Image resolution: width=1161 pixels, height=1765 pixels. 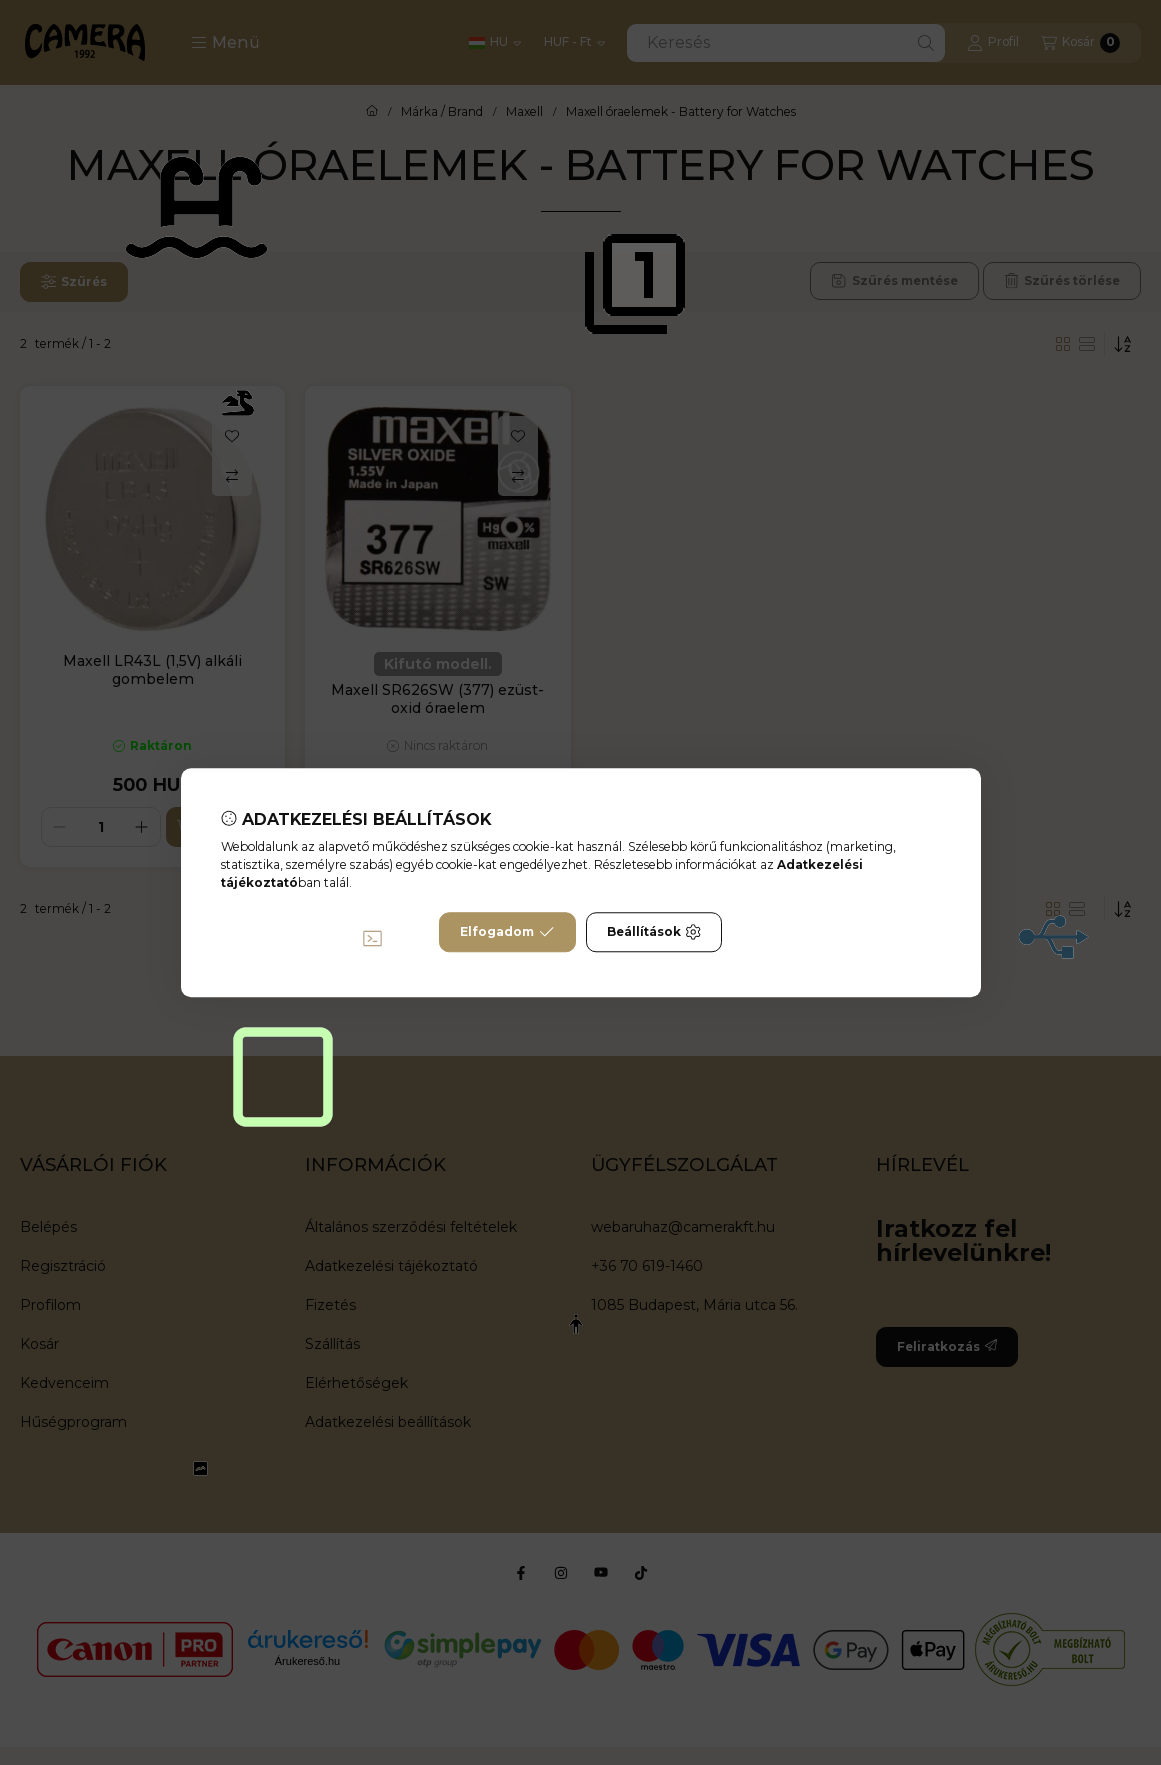 What do you see at coordinates (576, 1324) in the screenshot?
I see `indicates male gender option` at bounding box center [576, 1324].